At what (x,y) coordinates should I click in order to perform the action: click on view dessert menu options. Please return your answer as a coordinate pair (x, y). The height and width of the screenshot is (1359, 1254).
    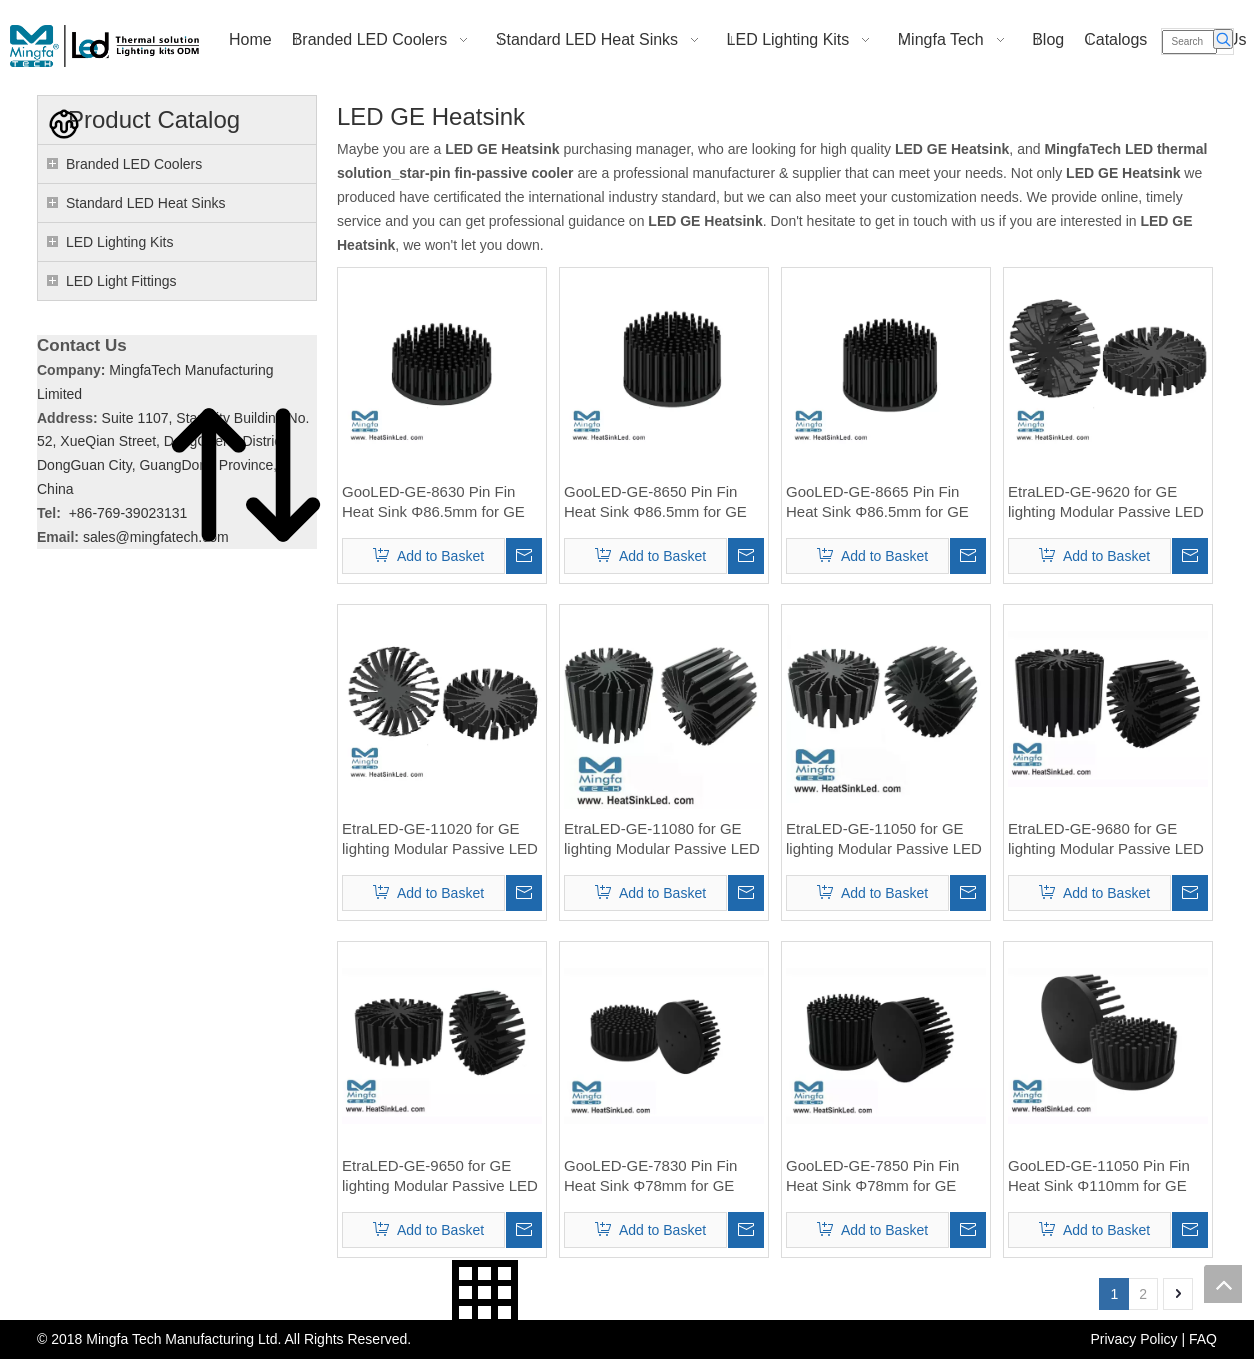
    Looking at the image, I should click on (64, 124).